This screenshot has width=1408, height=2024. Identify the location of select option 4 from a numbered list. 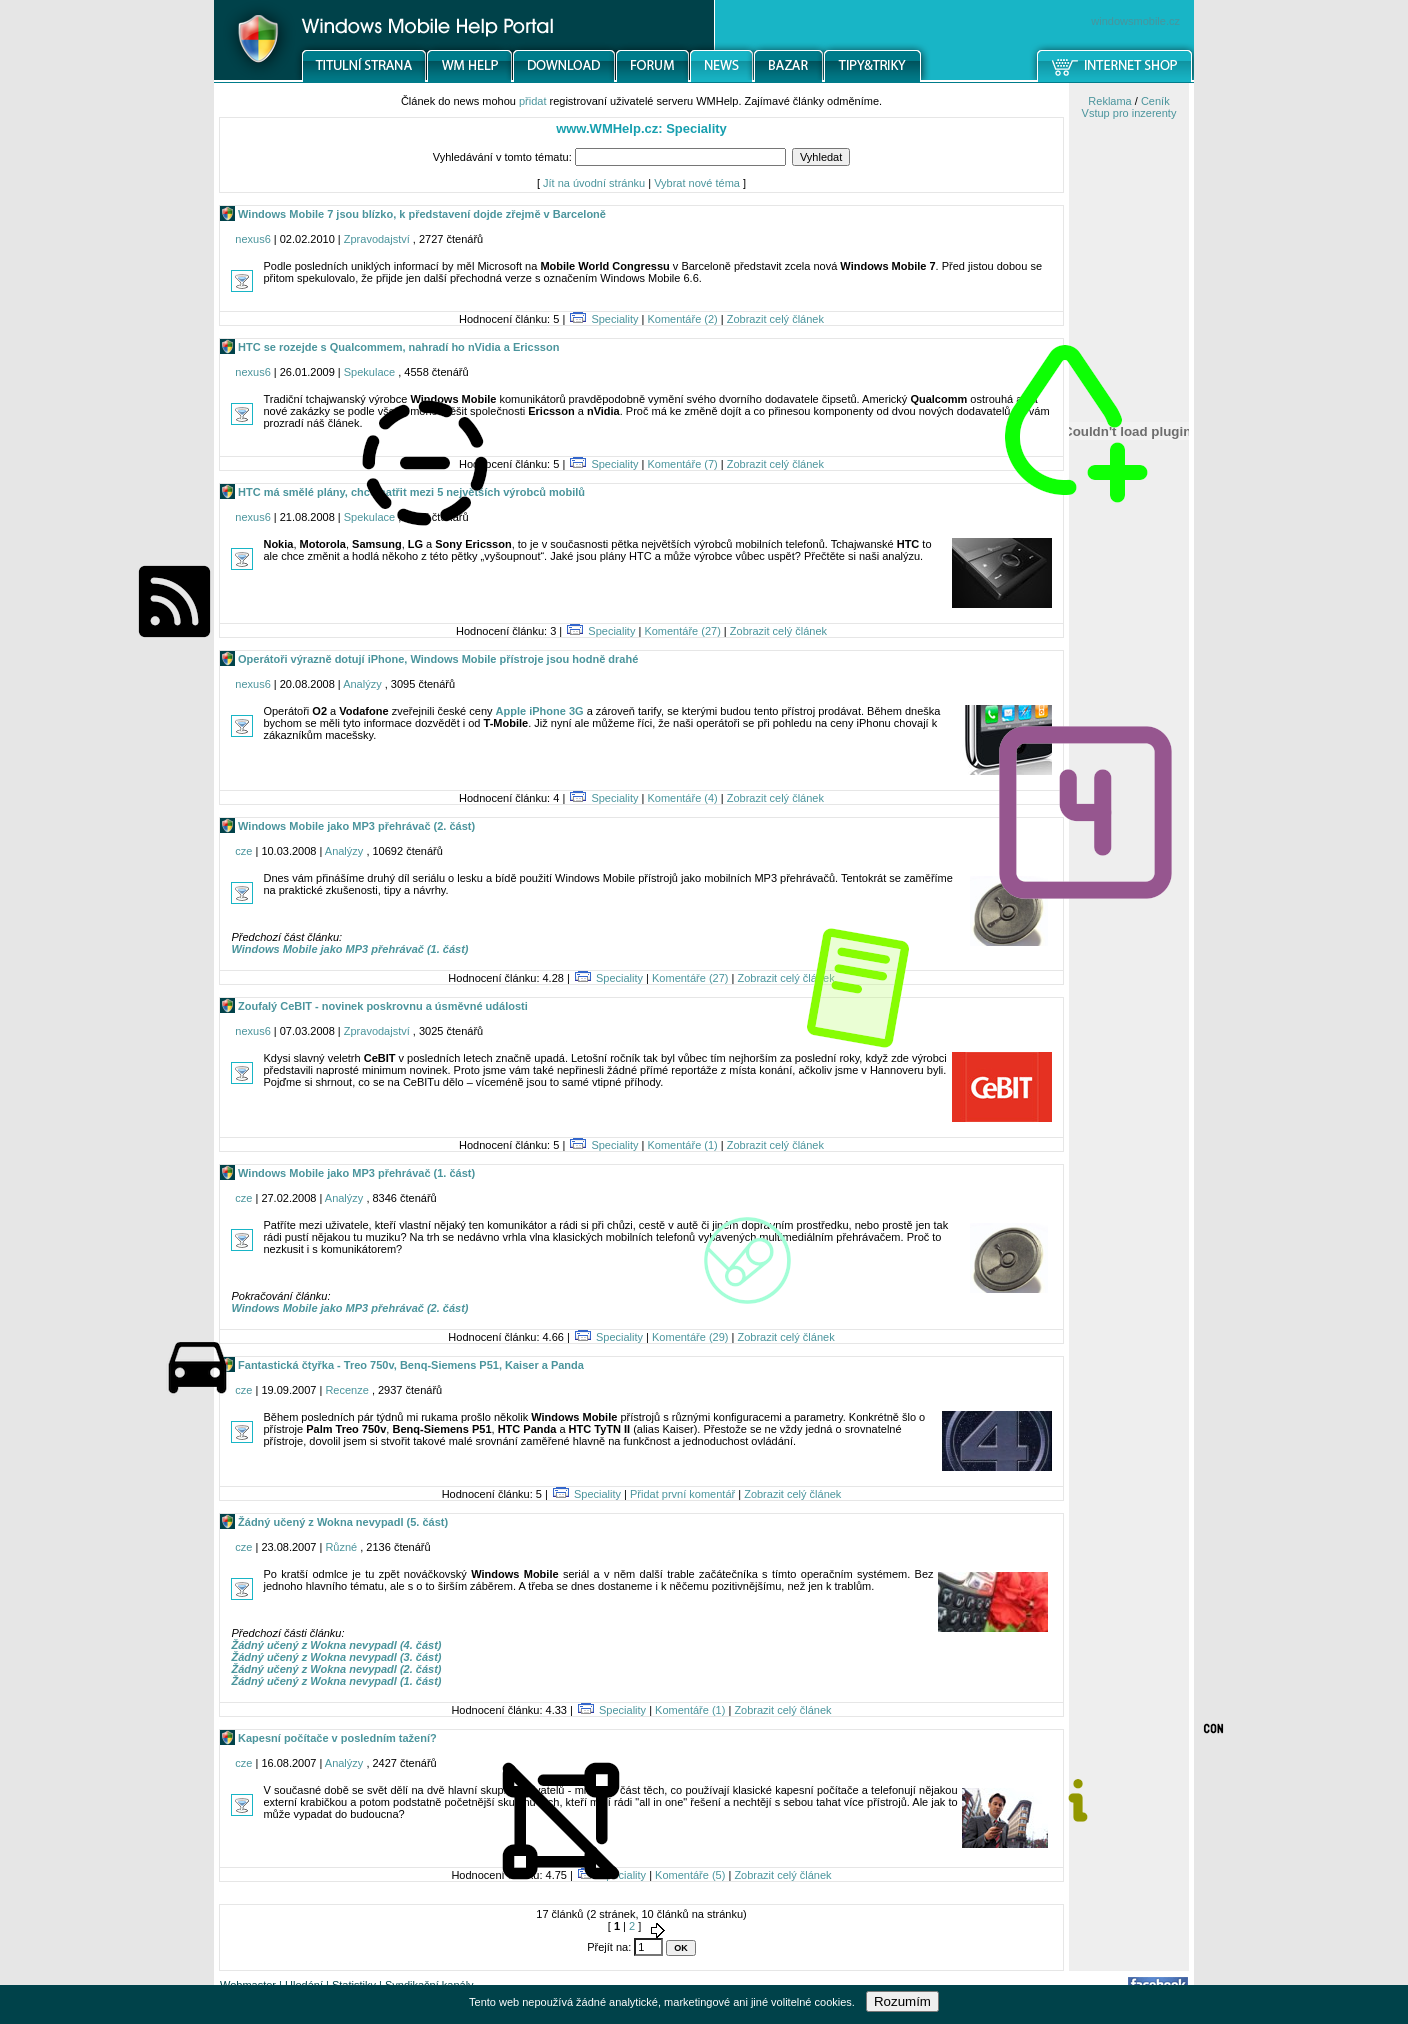
(1085, 812).